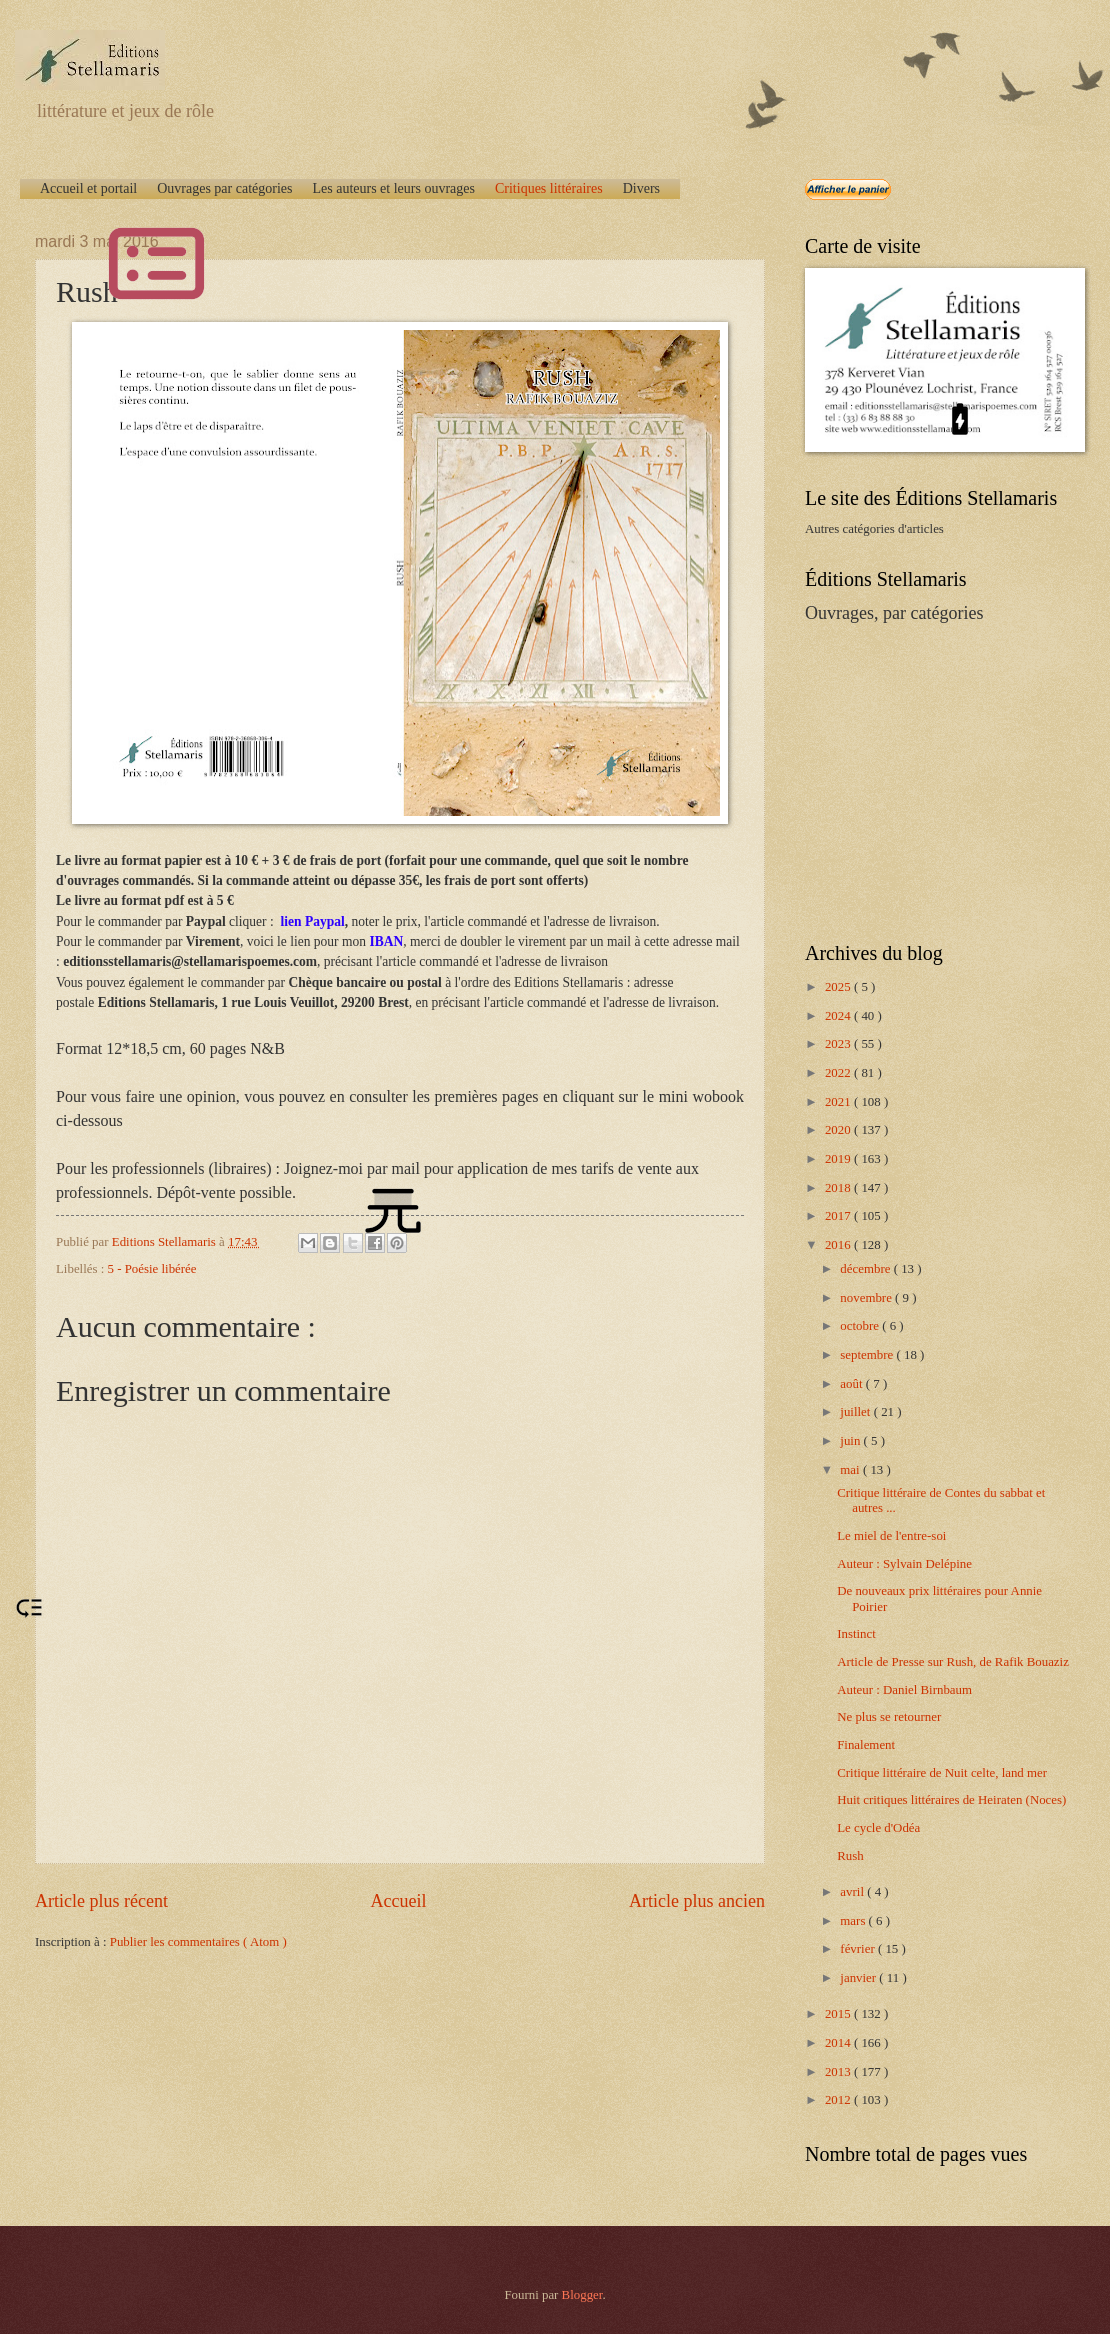  What do you see at coordinates (29, 1608) in the screenshot?
I see `move item to lower priority in a list` at bounding box center [29, 1608].